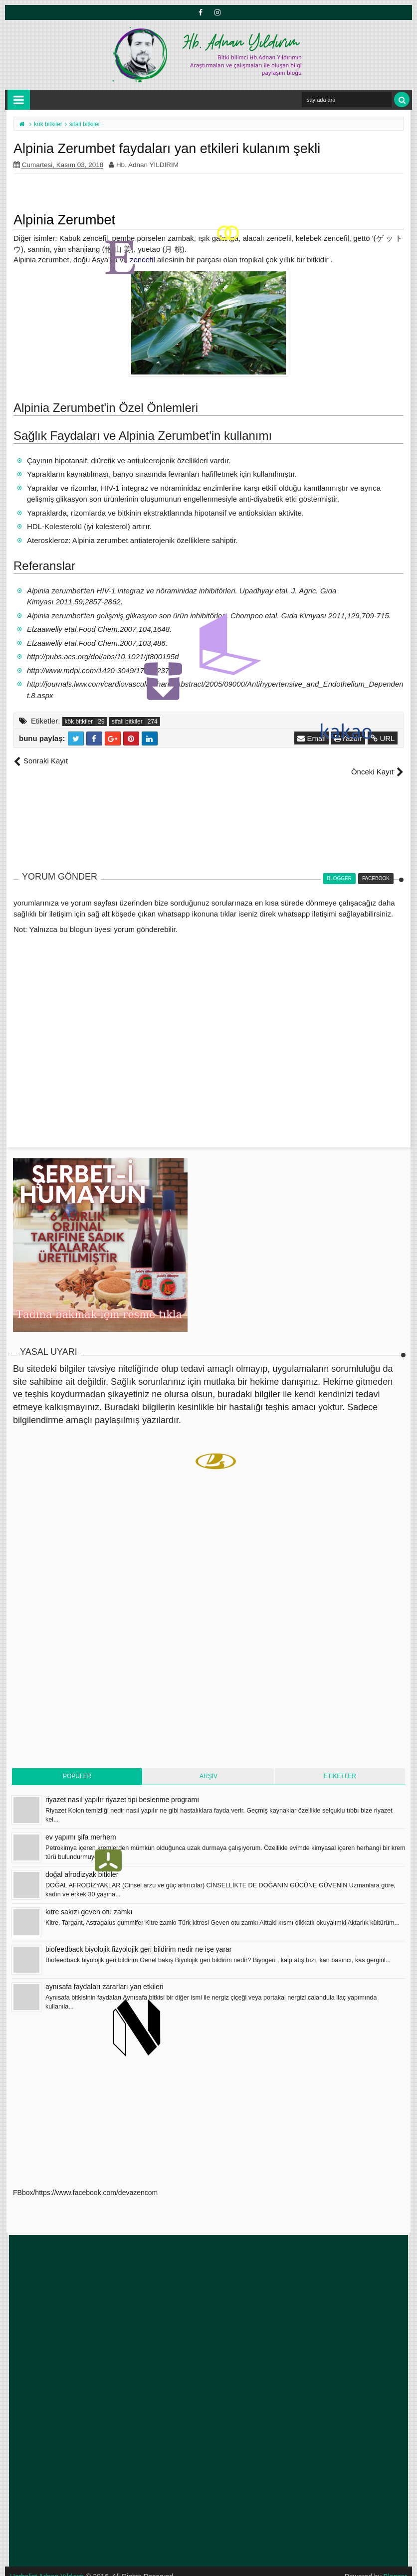  What do you see at coordinates (228, 233) in the screenshot?
I see `pay with mastercard` at bounding box center [228, 233].